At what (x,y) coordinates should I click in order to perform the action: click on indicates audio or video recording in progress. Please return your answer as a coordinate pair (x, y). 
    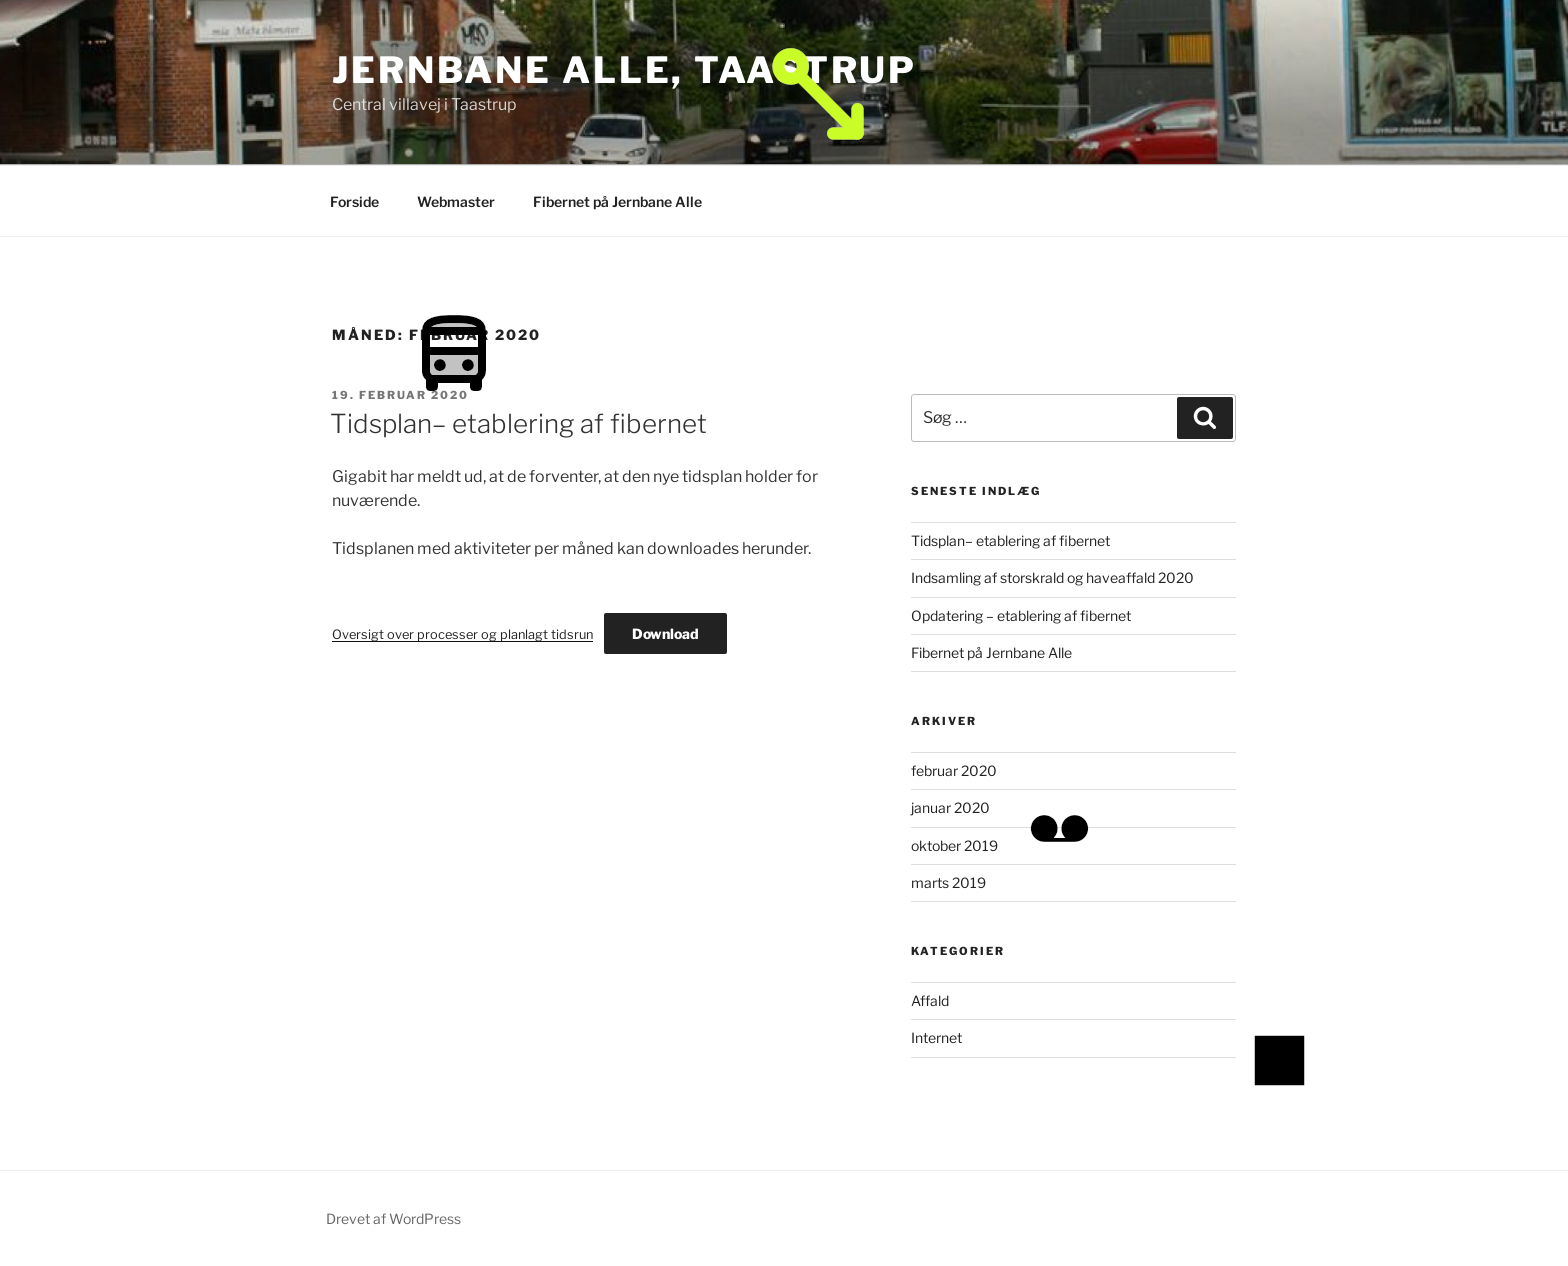
    Looking at the image, I should click on (1059, 828).